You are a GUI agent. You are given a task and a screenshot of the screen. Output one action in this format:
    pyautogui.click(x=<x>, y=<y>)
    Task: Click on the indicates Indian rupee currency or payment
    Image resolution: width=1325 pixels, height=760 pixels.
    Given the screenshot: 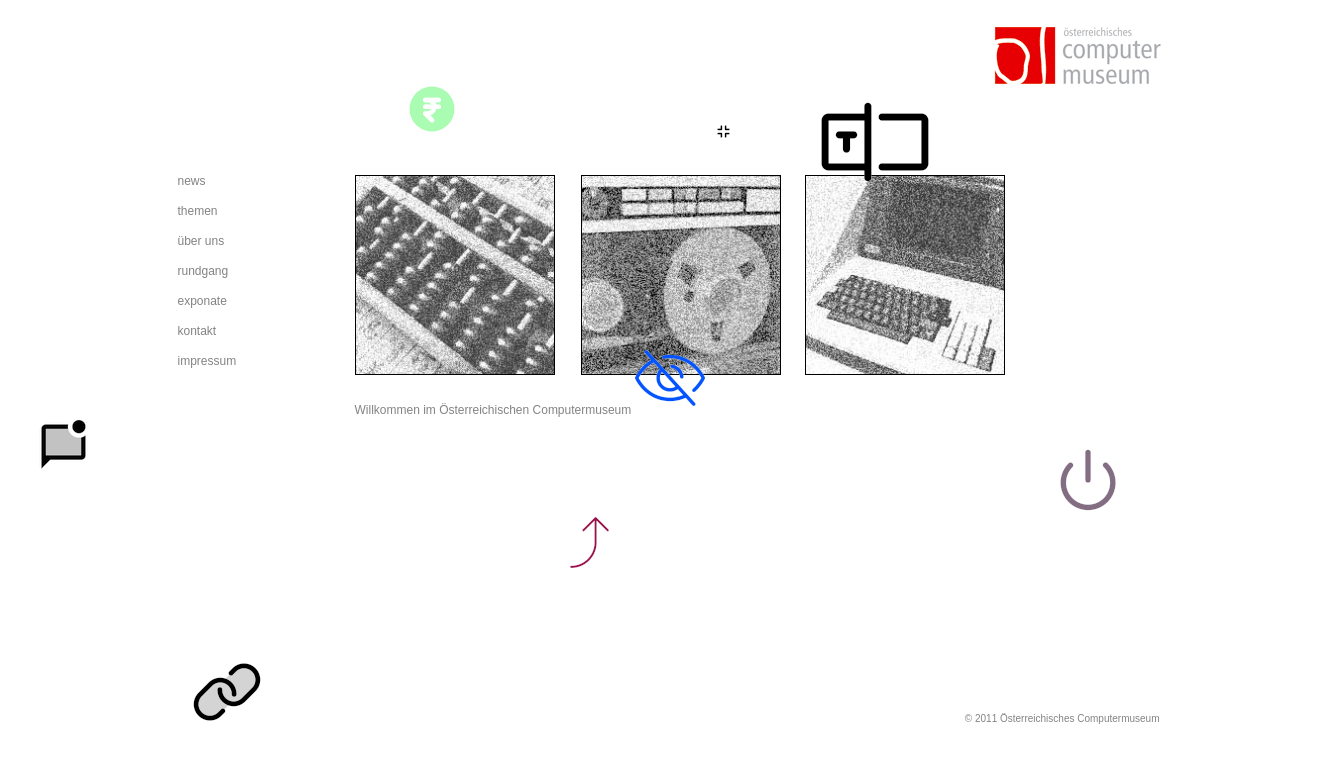 What is the action you would take?
    pyautogui.click(x=432, y=109)
    